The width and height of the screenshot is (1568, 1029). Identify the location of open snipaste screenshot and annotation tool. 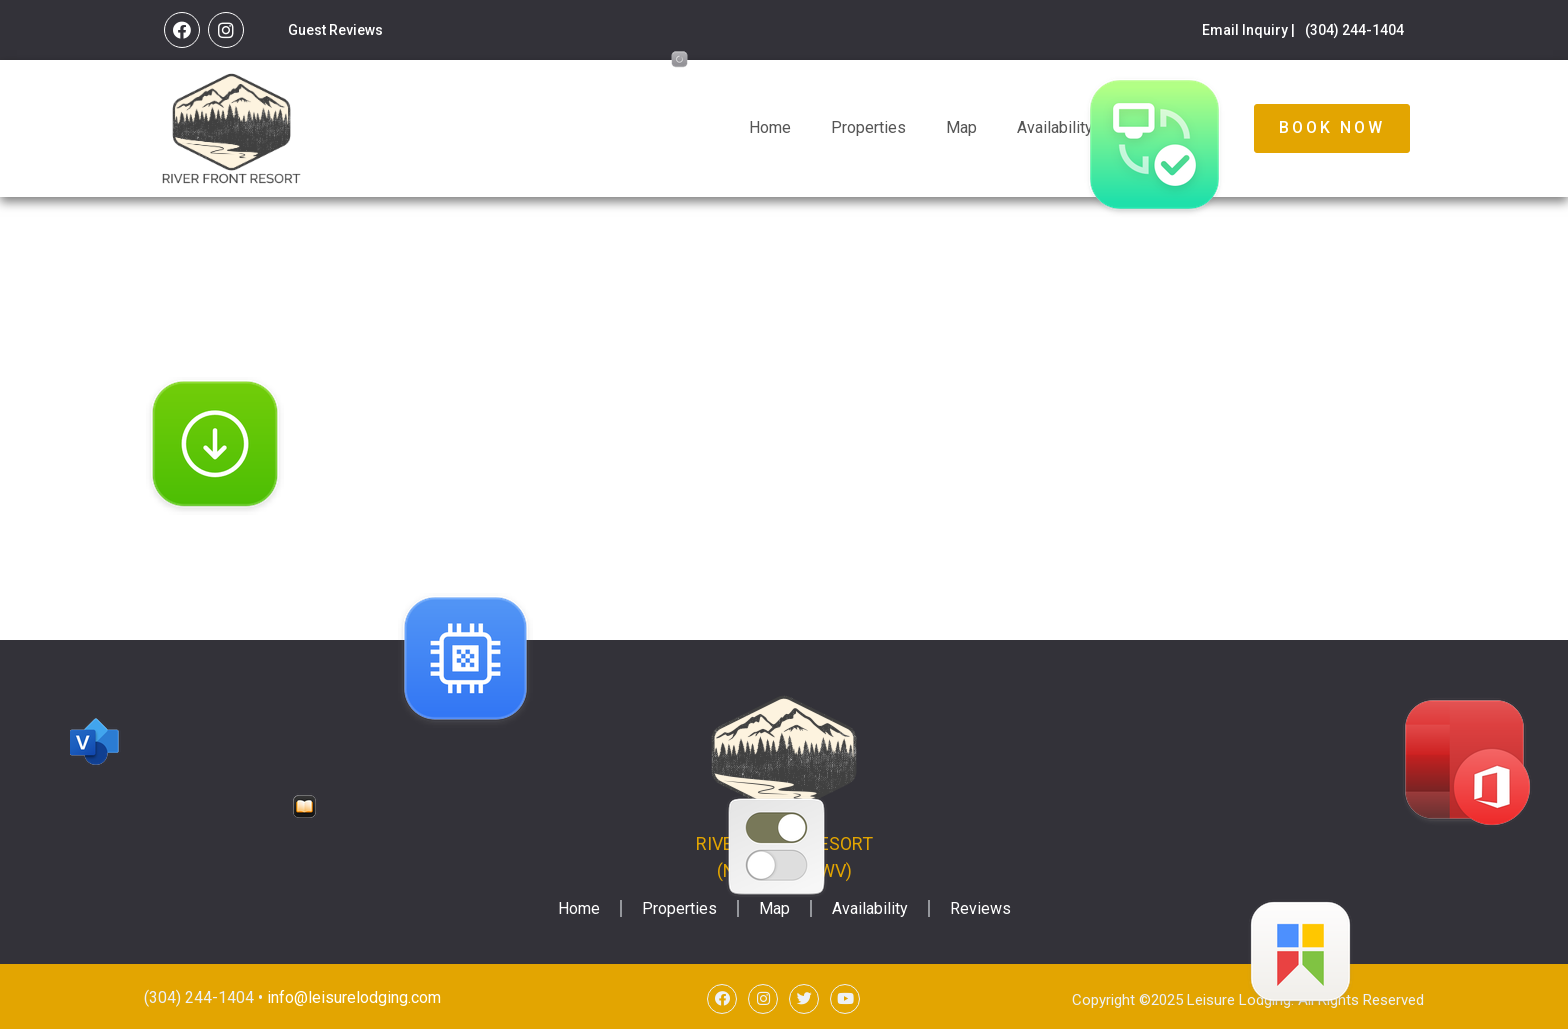
(1300, 951).